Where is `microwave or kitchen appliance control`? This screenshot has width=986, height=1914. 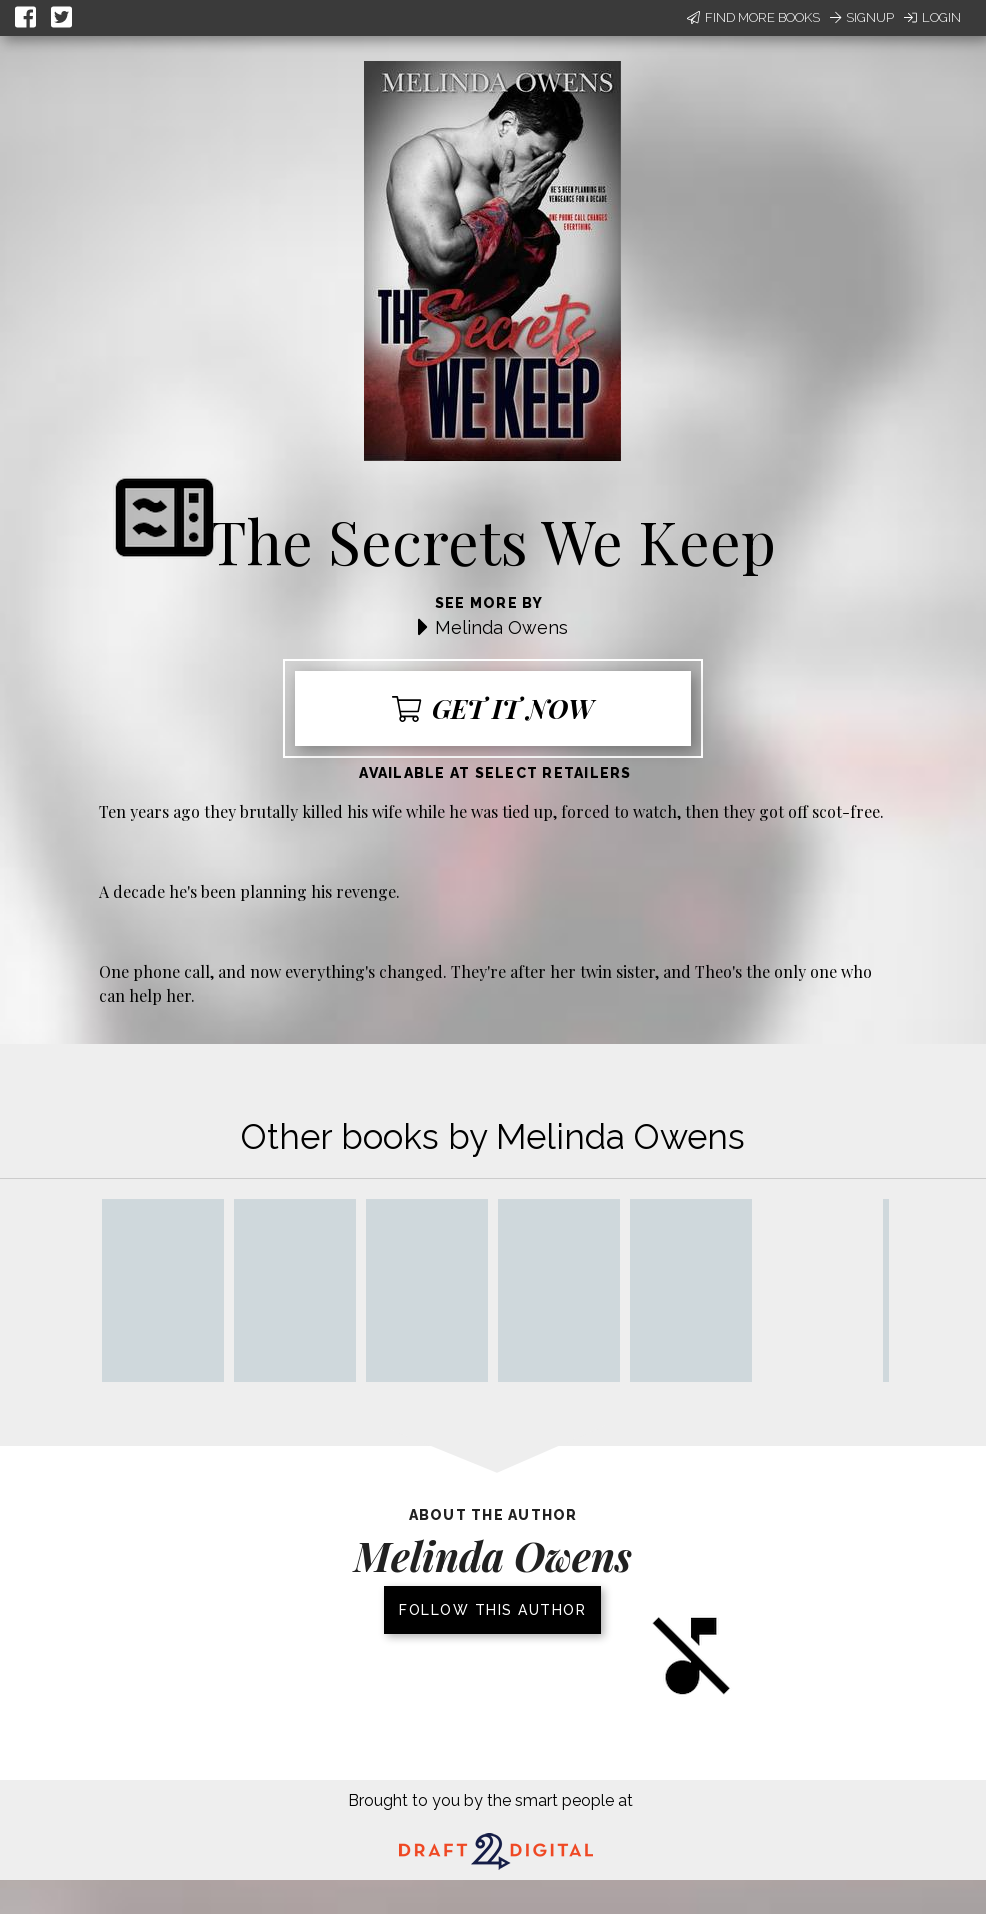
microwave or kitchen appliance control is located at coordinates (164, 517).